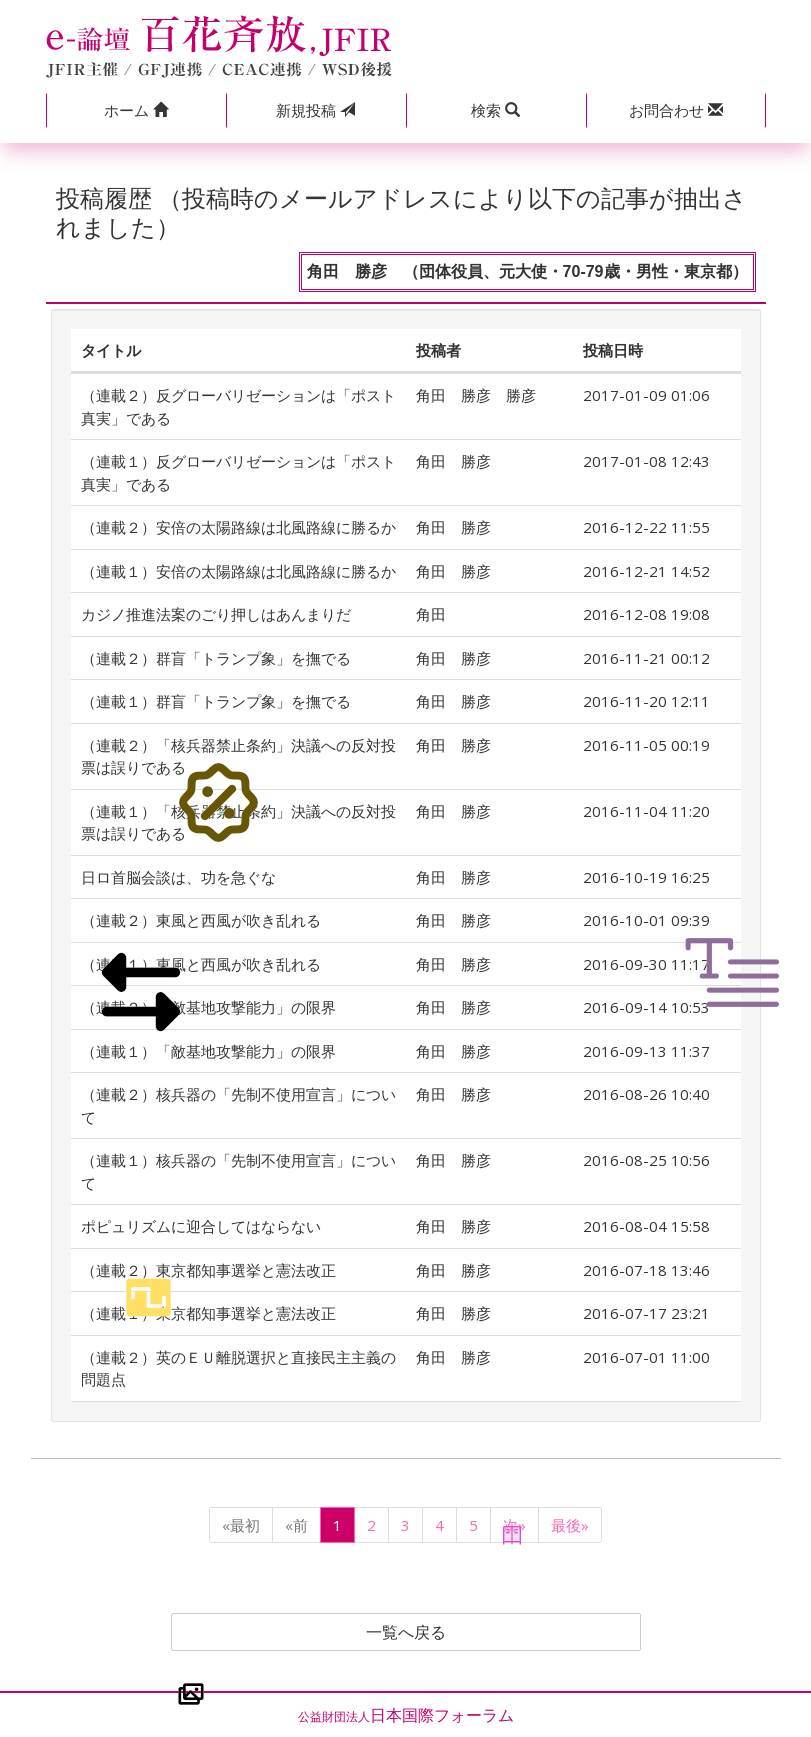 The height and width of the screenshot is (1737, 811). Describe the element at coordinates (730, 972) in the screenshot. I see `read articles from the new york times` at that location.